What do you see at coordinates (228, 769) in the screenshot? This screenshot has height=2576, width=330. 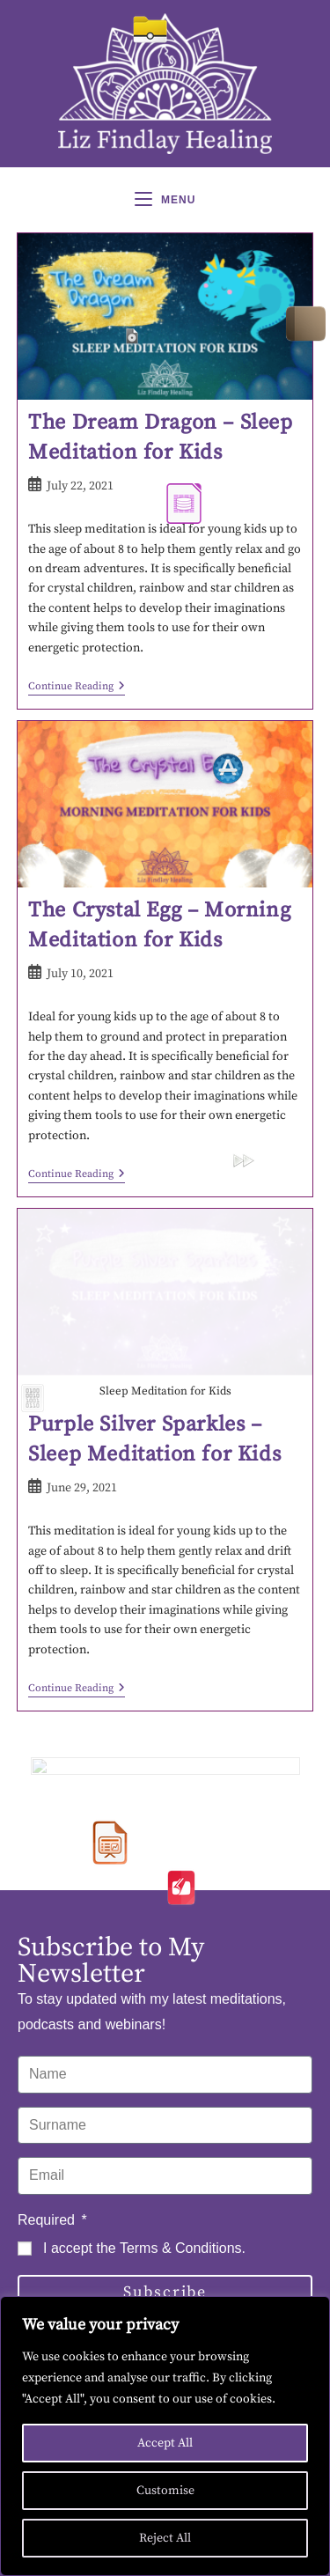 I see `open software properties or settings` at bounding box center [228, 769].